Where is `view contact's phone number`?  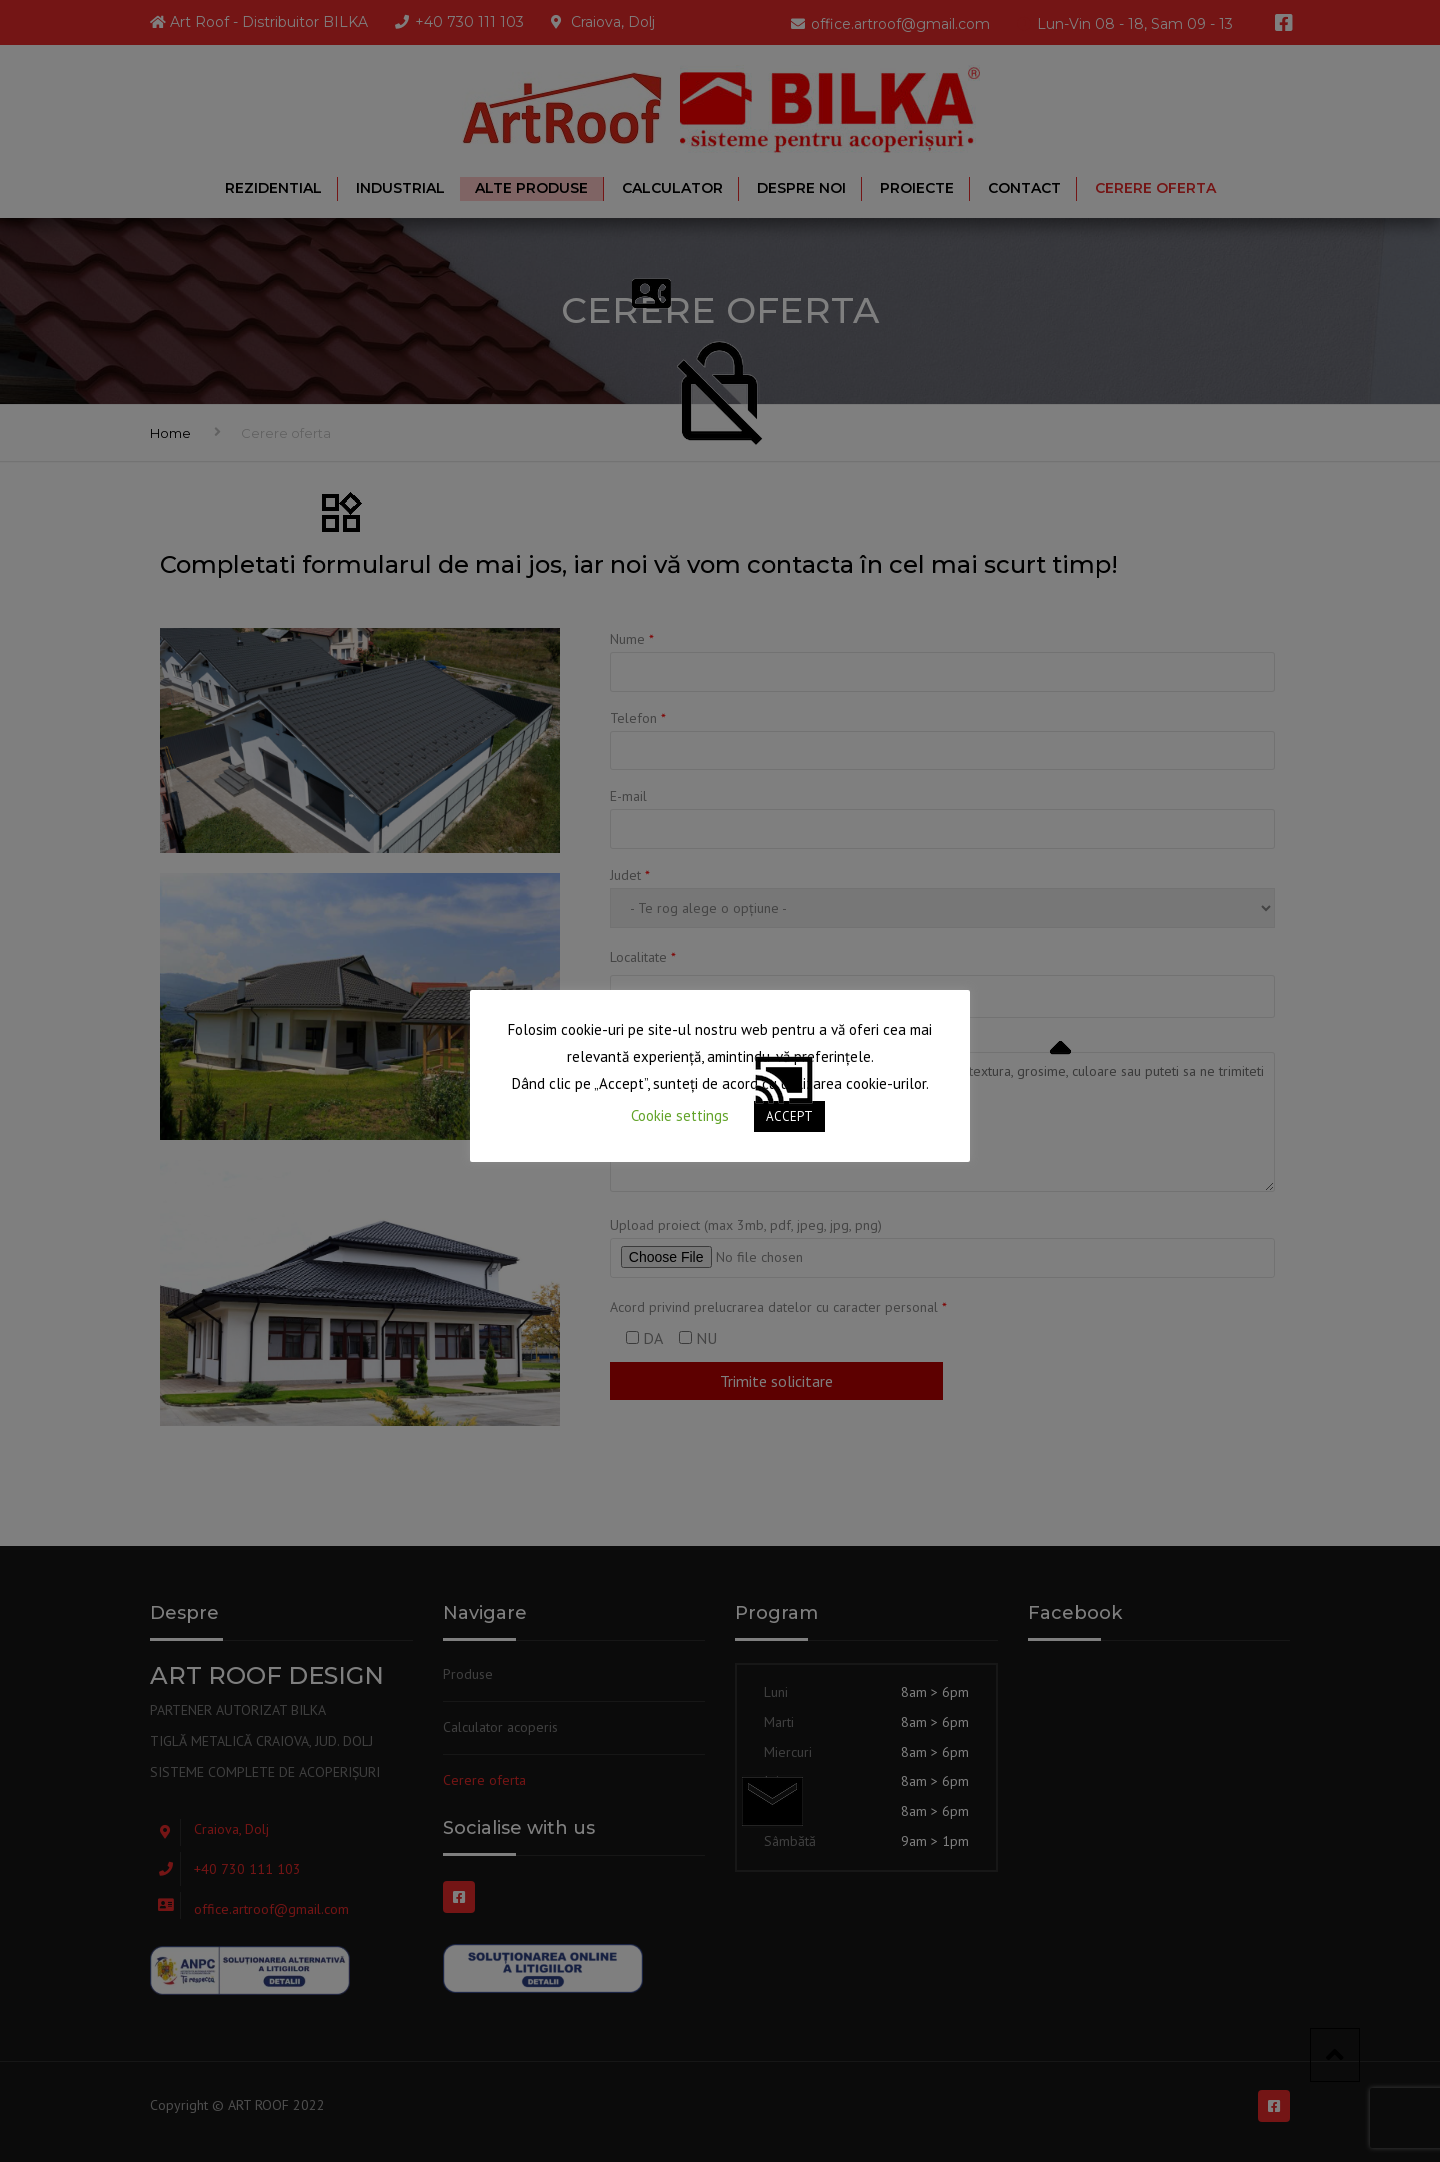
view contact's phone number is located at coordinates (651, 293).